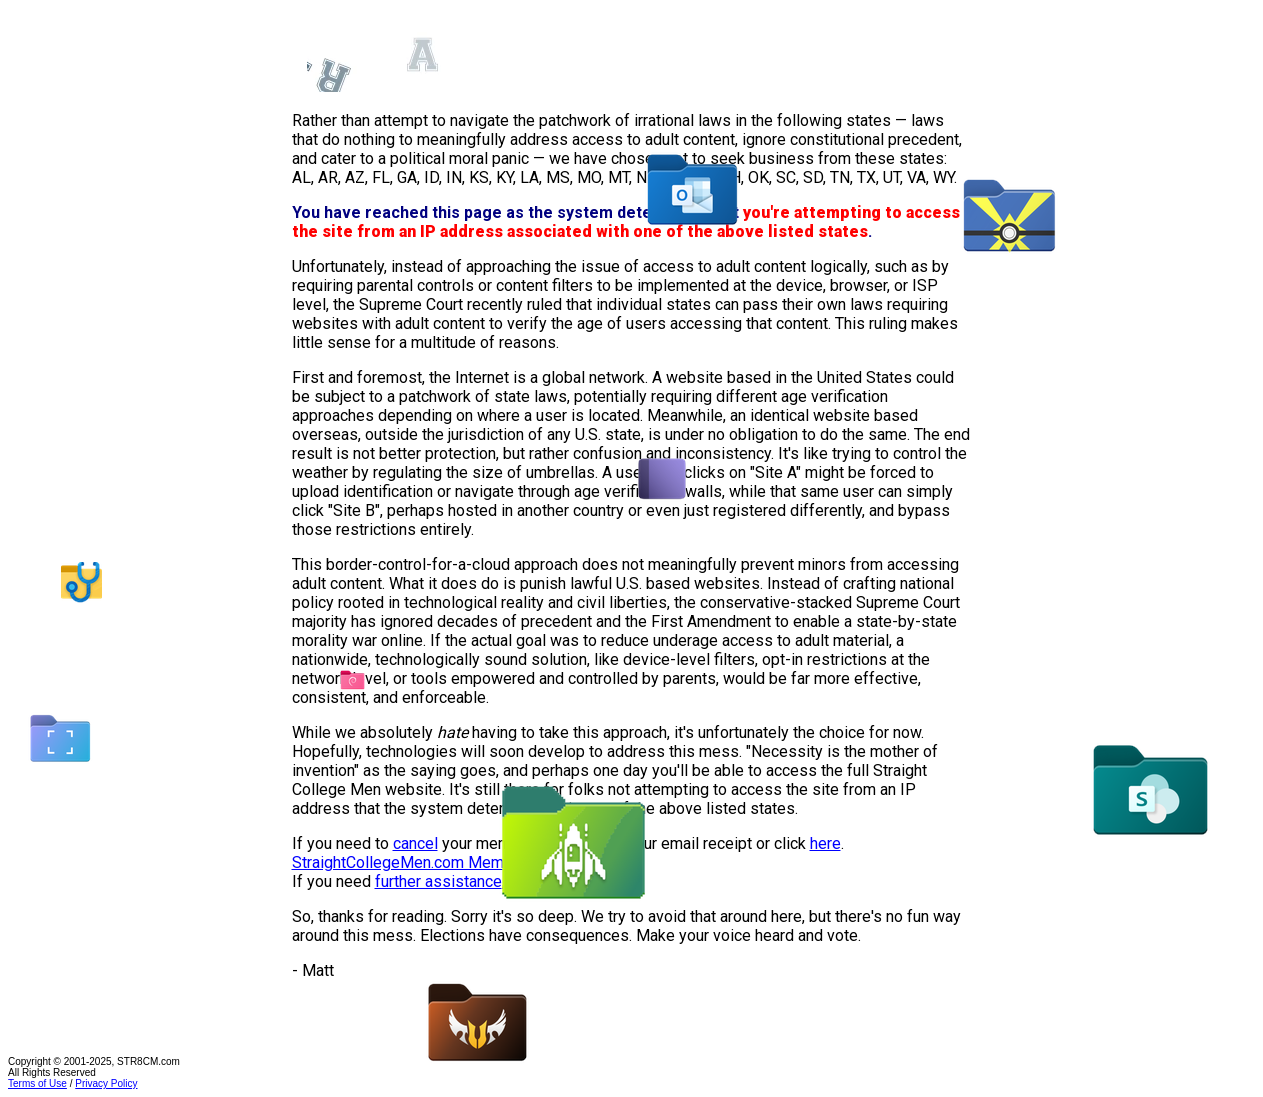  Describe the element at coordinates (81, 582) in the screenshot. I see `access system recovery tools and files` at that location.